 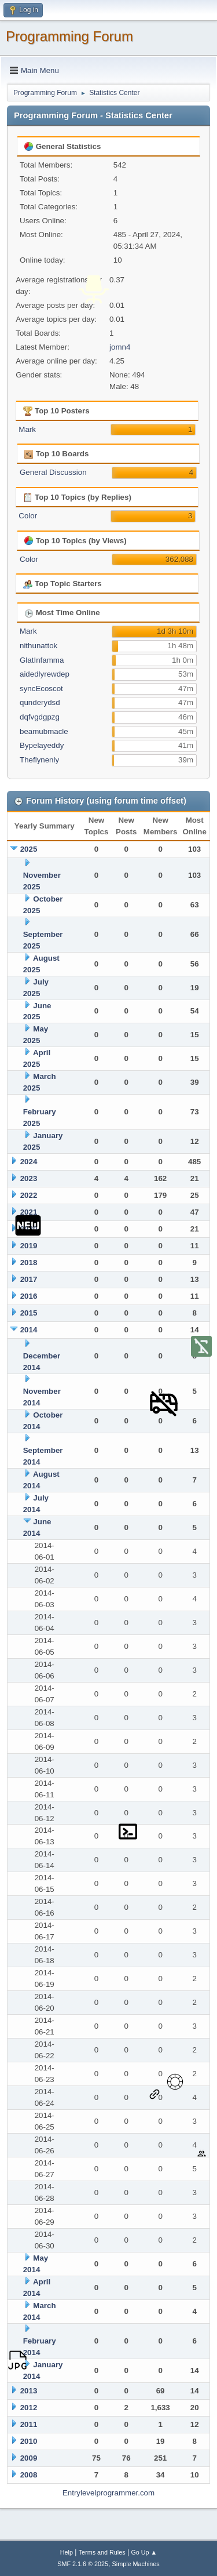 What do you see at coordinates (201, 2153) in the screenshot?
I see `view contacts or people list` at bounding box center [201, 2153].